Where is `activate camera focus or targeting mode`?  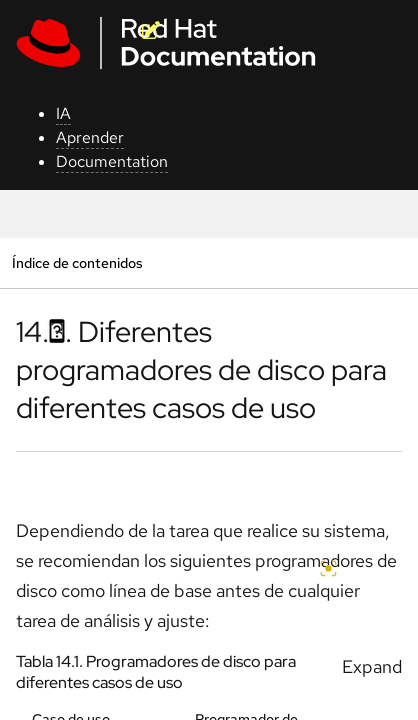 activate camera focus or targeting mode is located at coordinates (328, 568).